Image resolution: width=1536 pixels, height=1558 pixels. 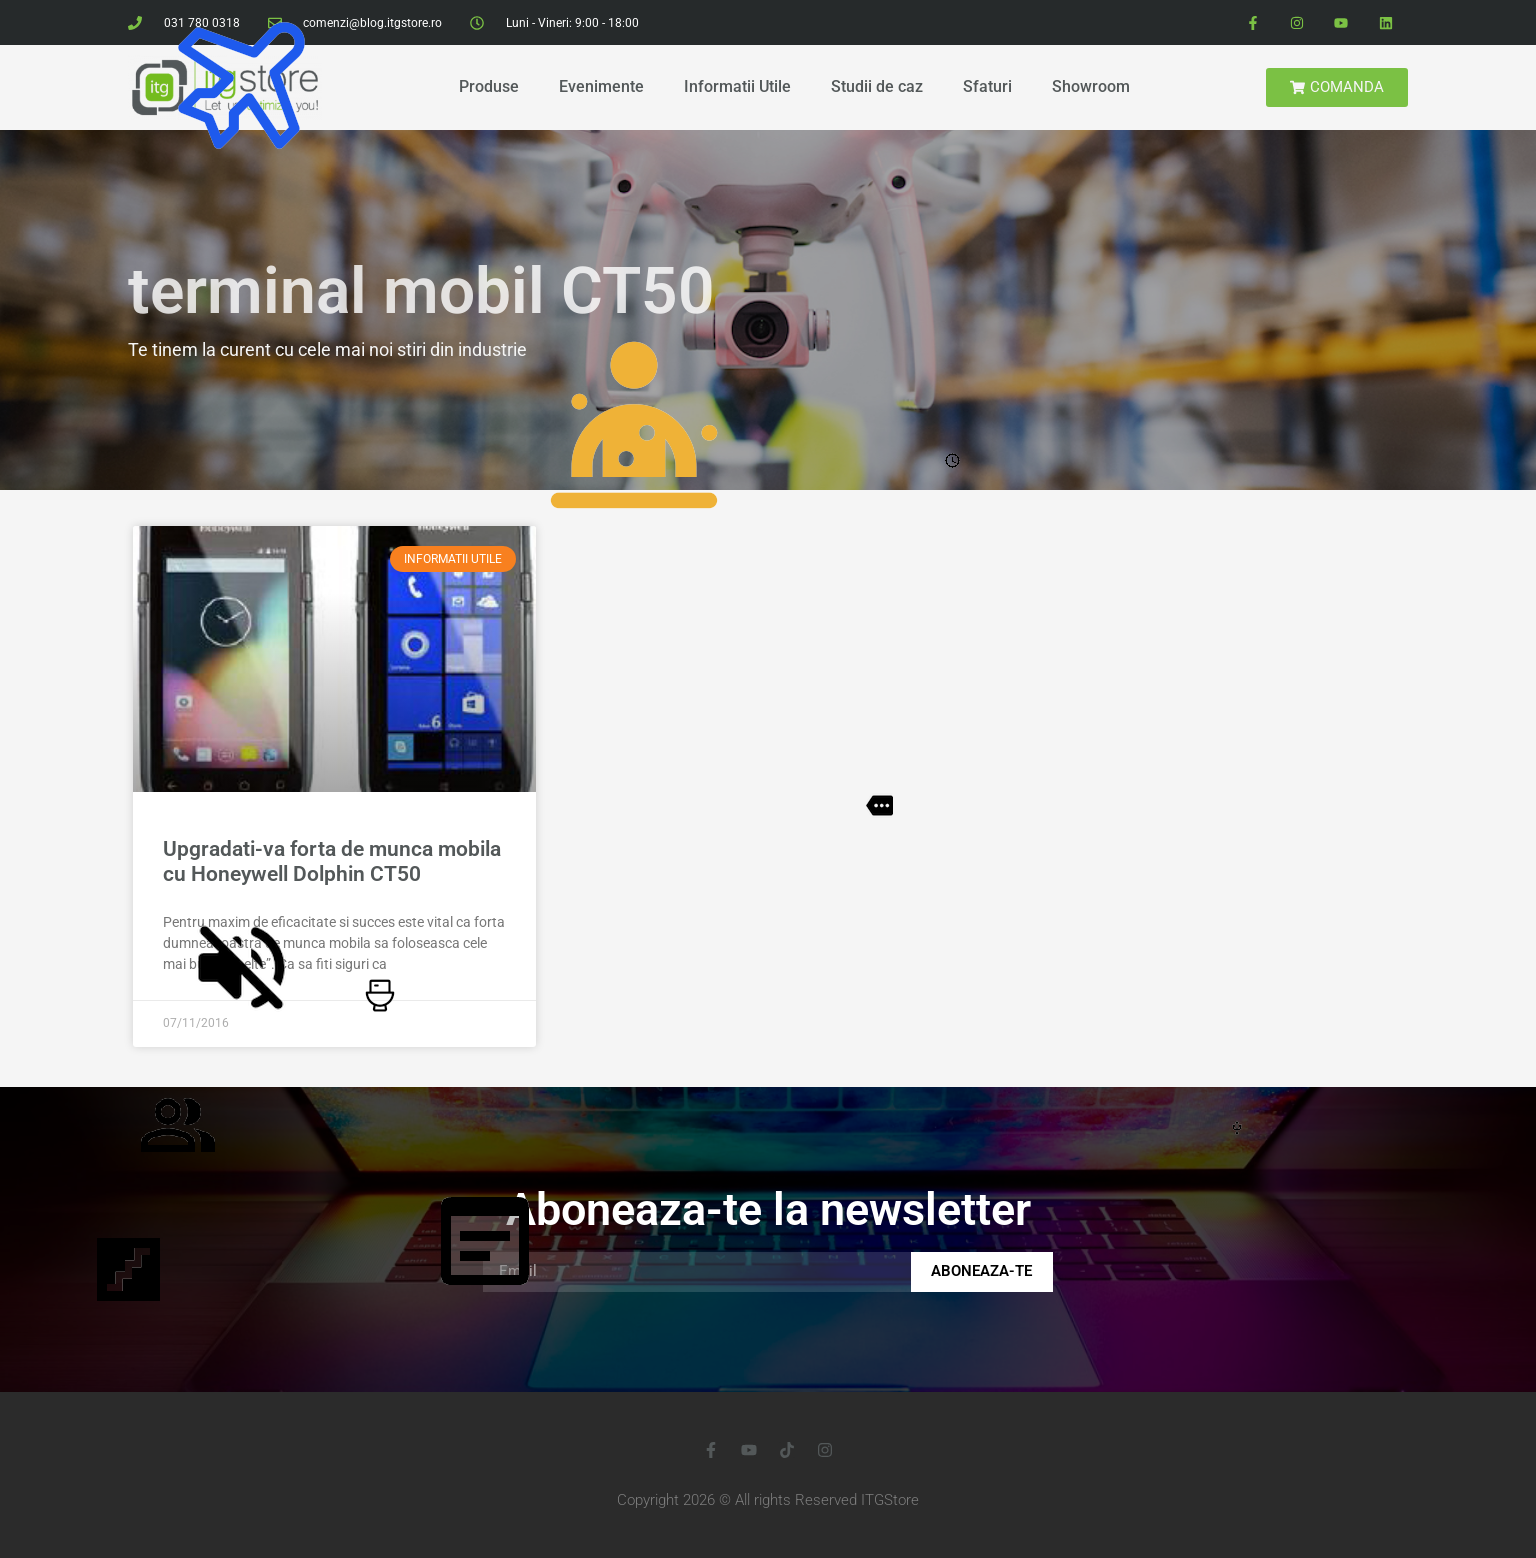 I want to click on view time or clock settings, so click(x=952, y=460).